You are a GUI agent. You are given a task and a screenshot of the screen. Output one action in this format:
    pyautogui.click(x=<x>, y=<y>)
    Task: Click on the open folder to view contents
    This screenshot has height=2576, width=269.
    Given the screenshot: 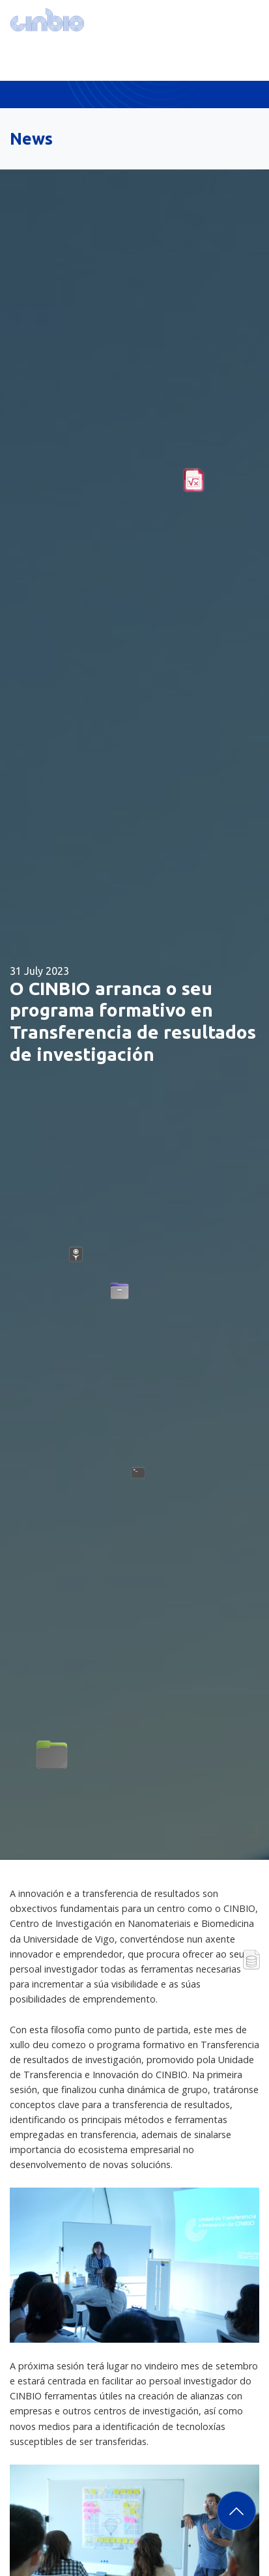 What is the action you would take?
    pyautogui.click(x=51, y=1754)
    